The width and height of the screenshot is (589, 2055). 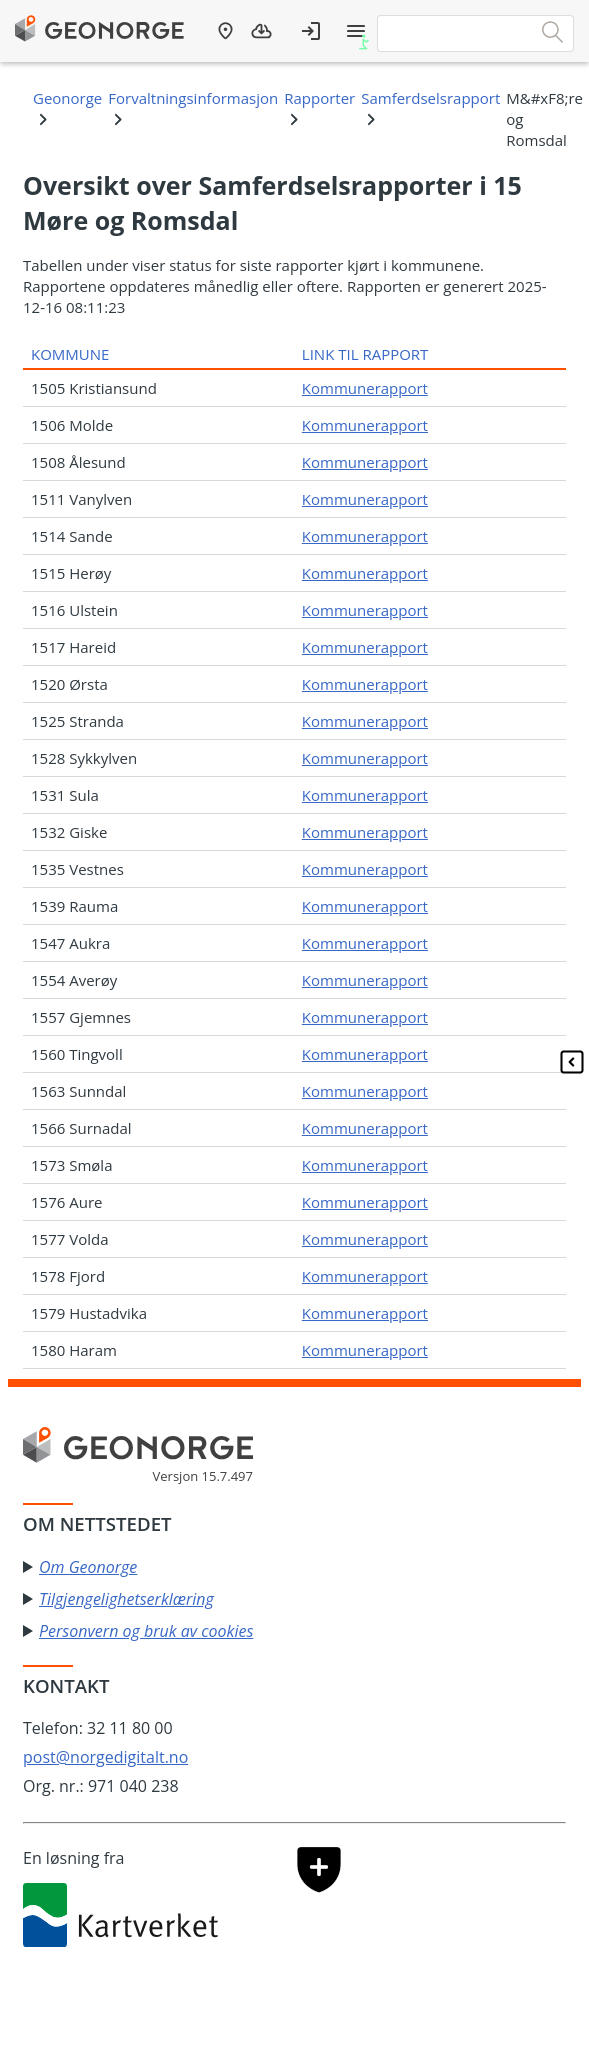 I want to click on add new security protection, so click(x=319, y=1867).